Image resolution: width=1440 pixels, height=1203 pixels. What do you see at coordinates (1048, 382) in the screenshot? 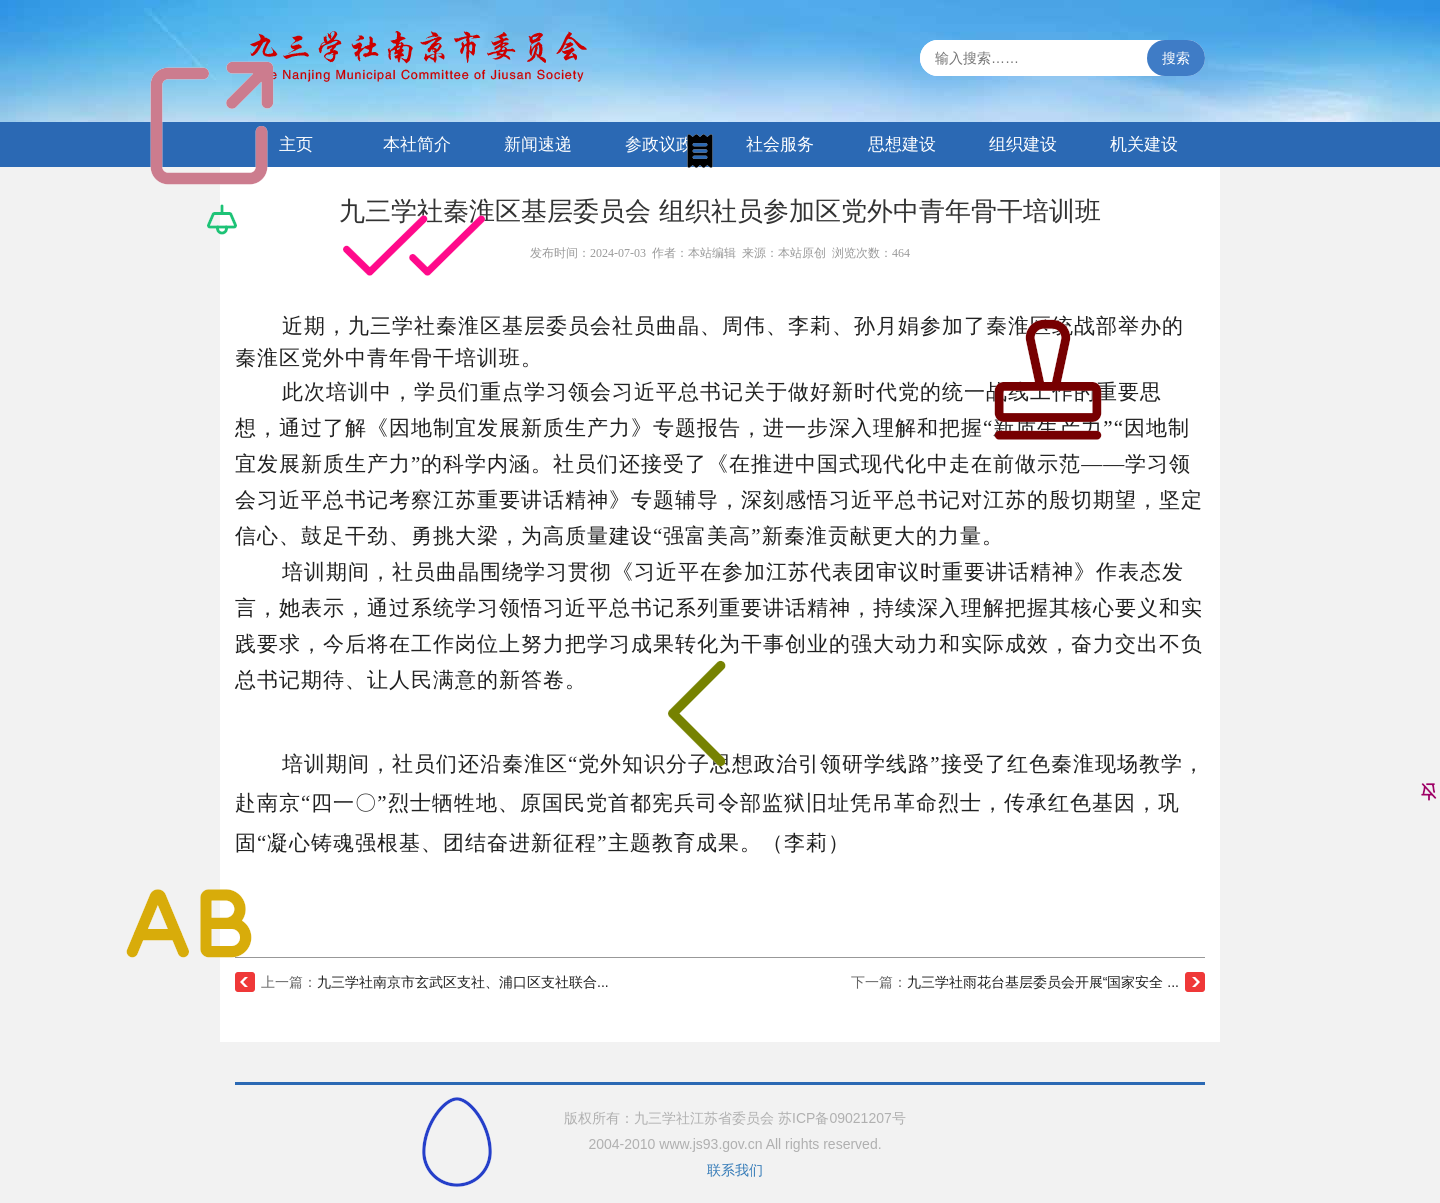
I see `apply a stamp or seal to a document` at bounding box center [1048, 382].